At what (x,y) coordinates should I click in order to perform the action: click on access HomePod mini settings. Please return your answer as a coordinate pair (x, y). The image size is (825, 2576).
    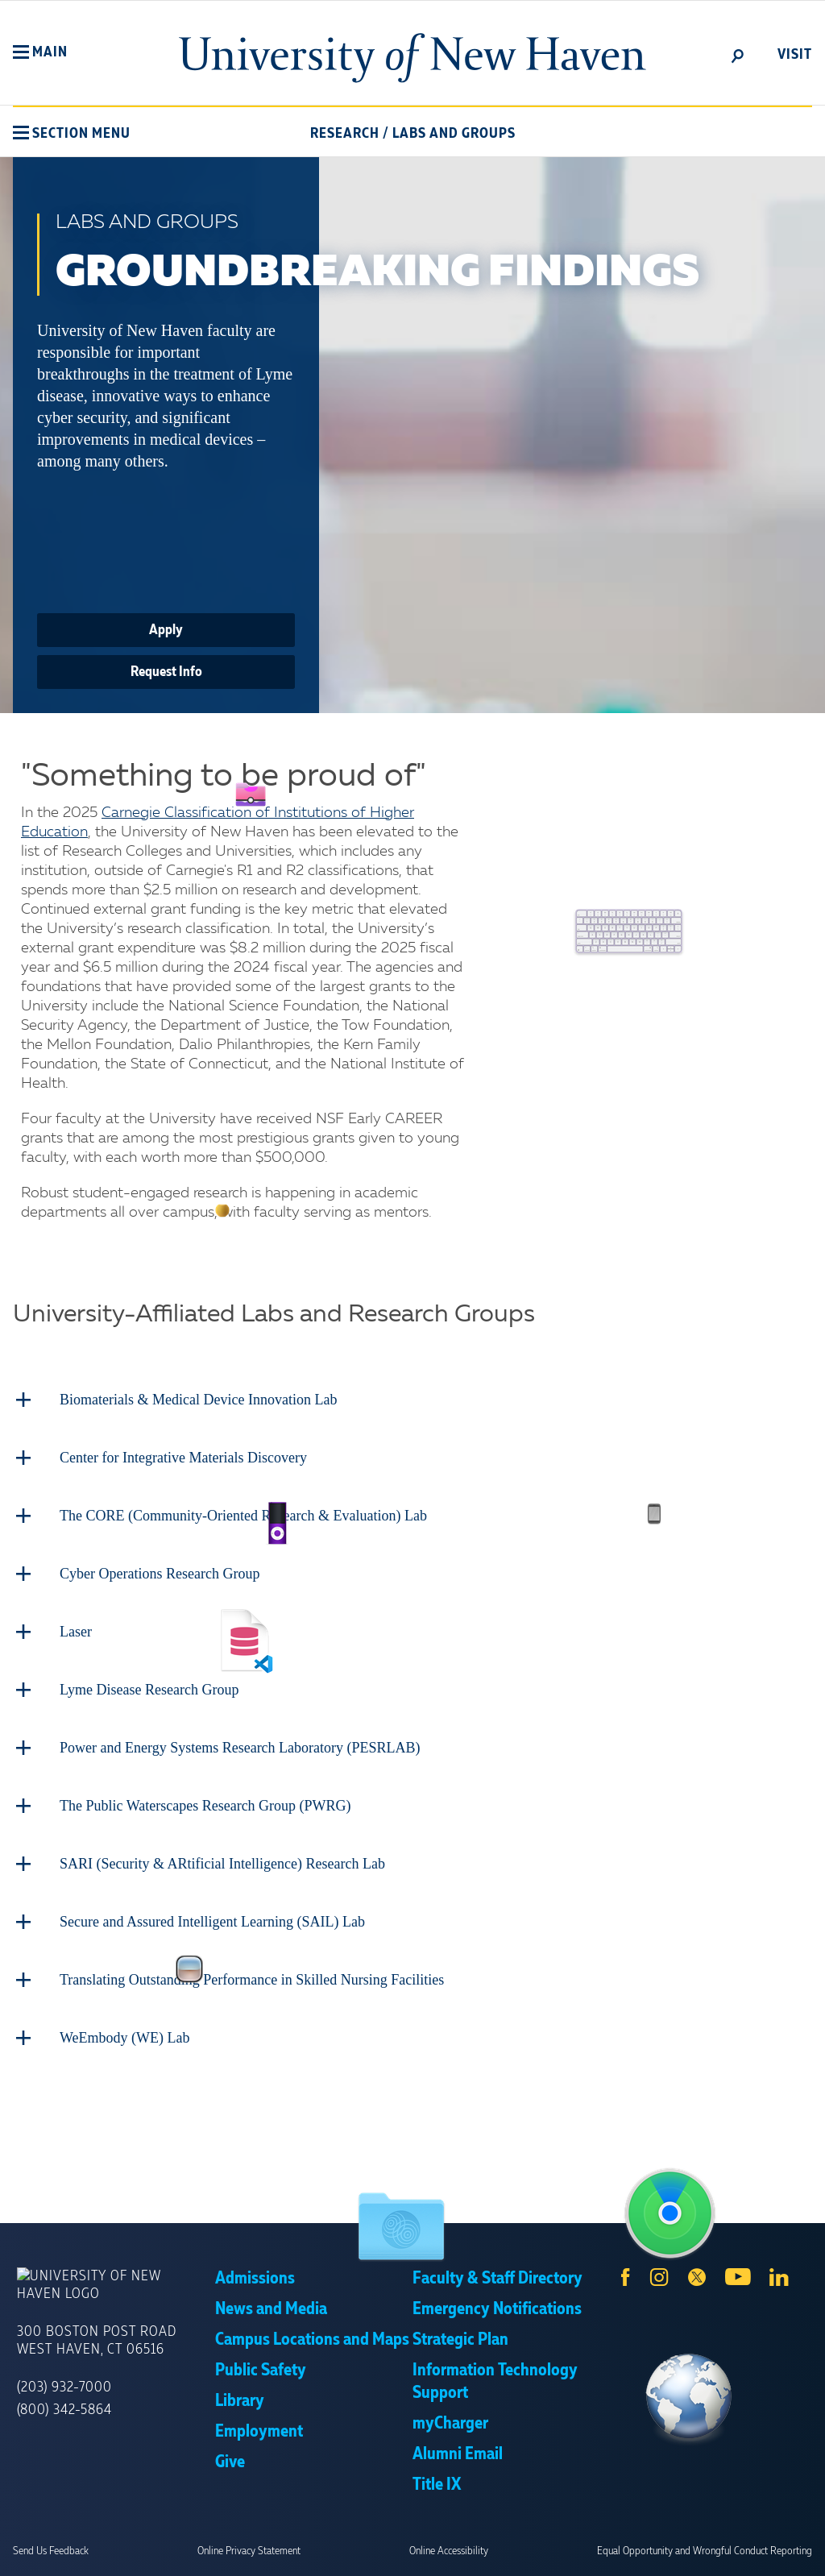
    Looking at the image, I should click on (222, 1212).